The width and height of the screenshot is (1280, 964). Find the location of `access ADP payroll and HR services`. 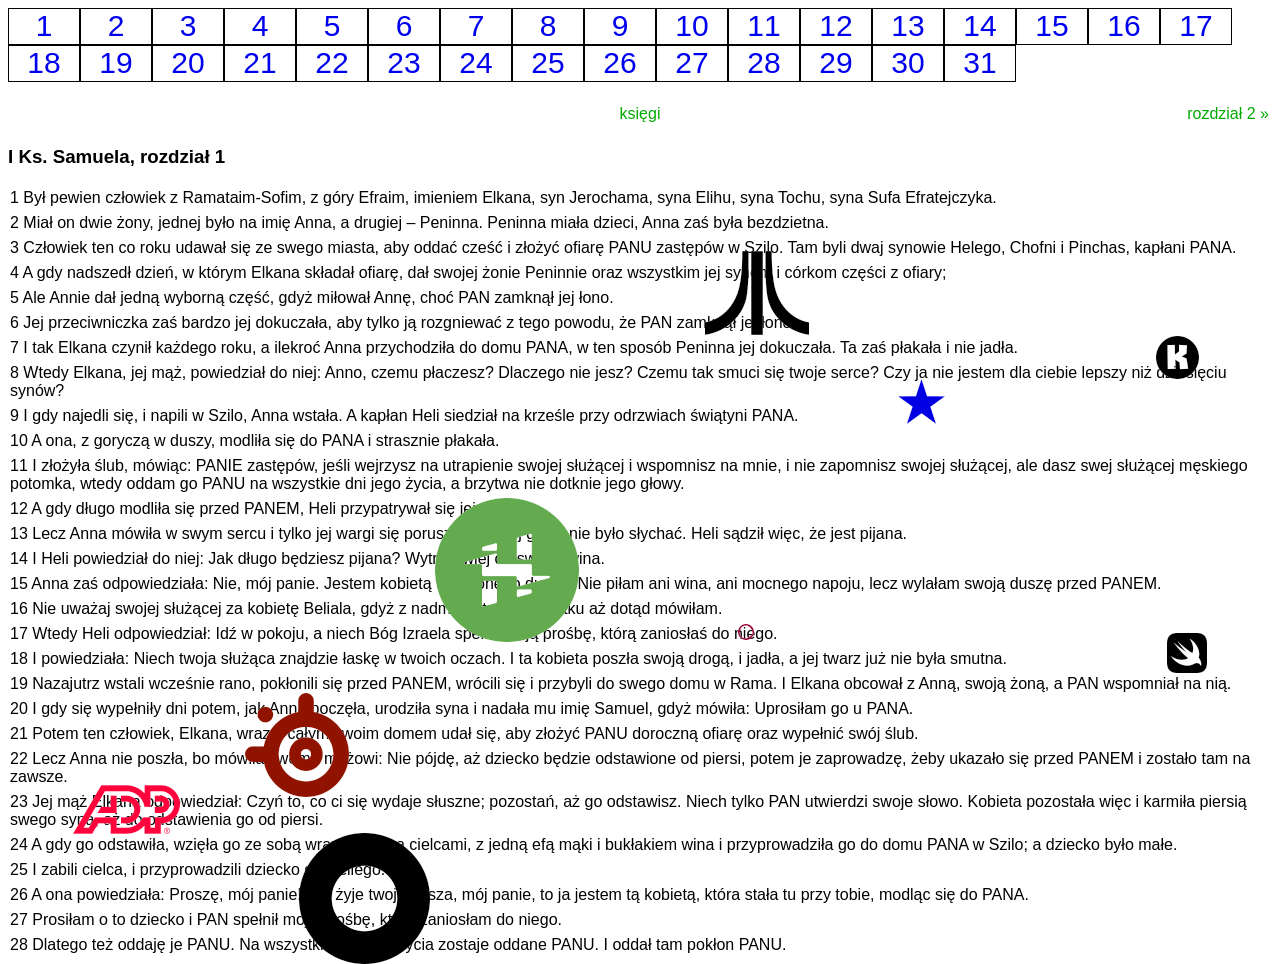

access ADP payroll and HR services is located at coordinates (126, 809).